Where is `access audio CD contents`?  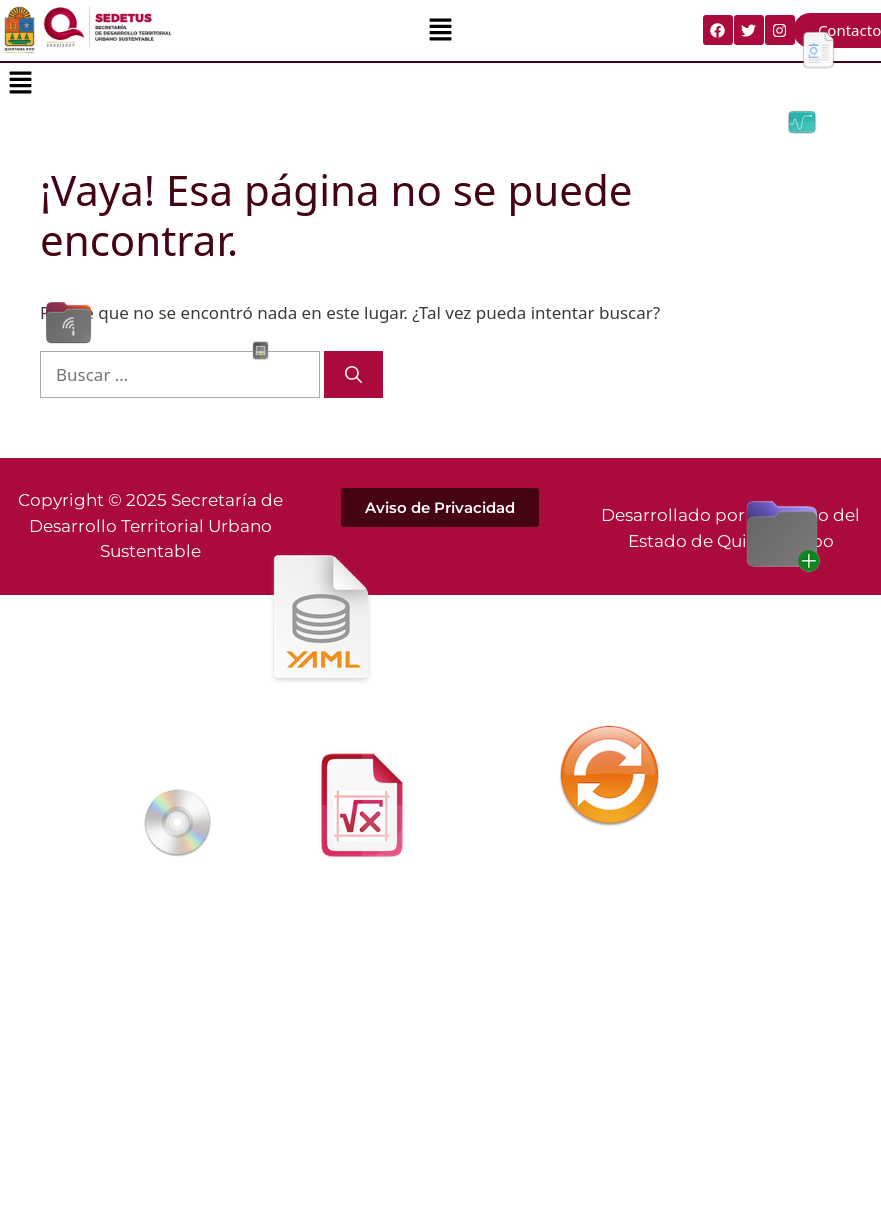
access audio CD contents is located at coordinates (177, 823).